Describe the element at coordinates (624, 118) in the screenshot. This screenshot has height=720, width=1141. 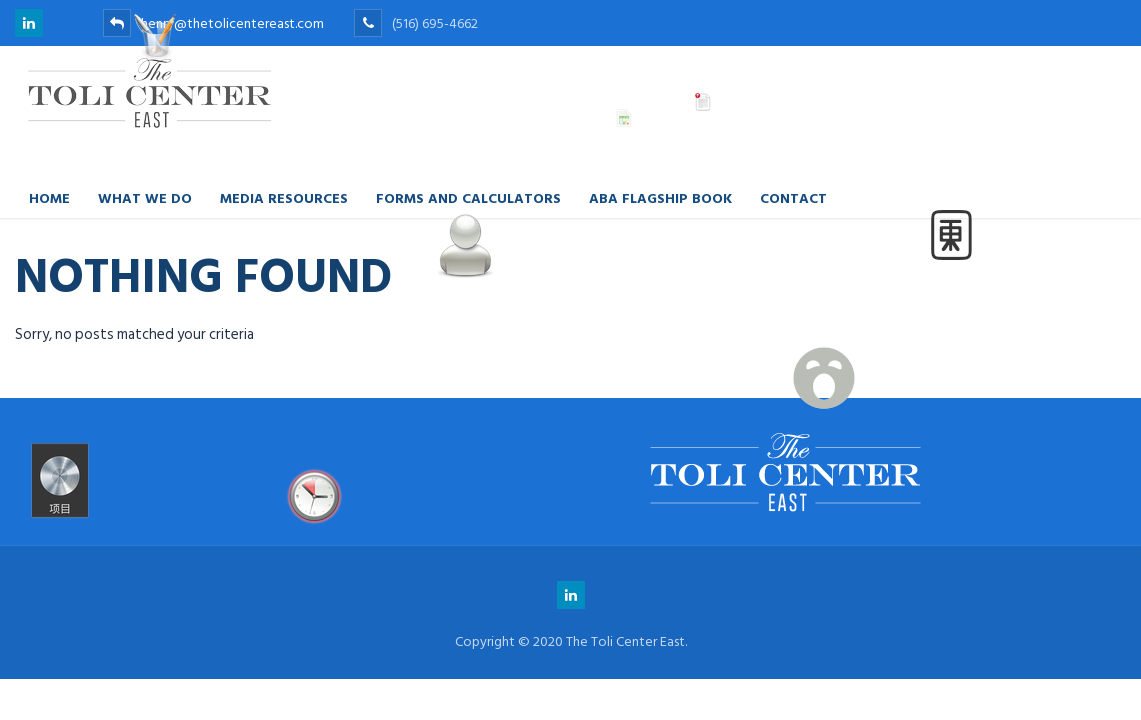
I see `open a spreadsheet file` at that location.